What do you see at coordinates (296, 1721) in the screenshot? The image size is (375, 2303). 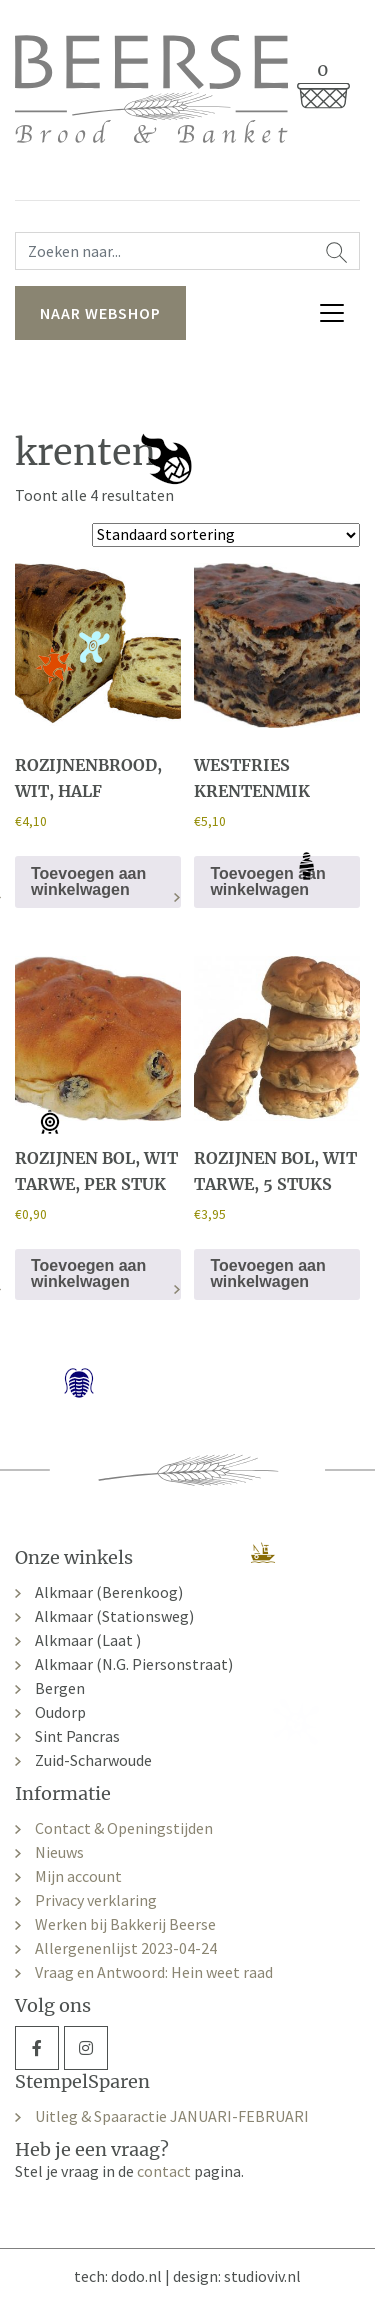 I see `indicates a biological or molecular element in a game` at bounding box center [296, 1721].